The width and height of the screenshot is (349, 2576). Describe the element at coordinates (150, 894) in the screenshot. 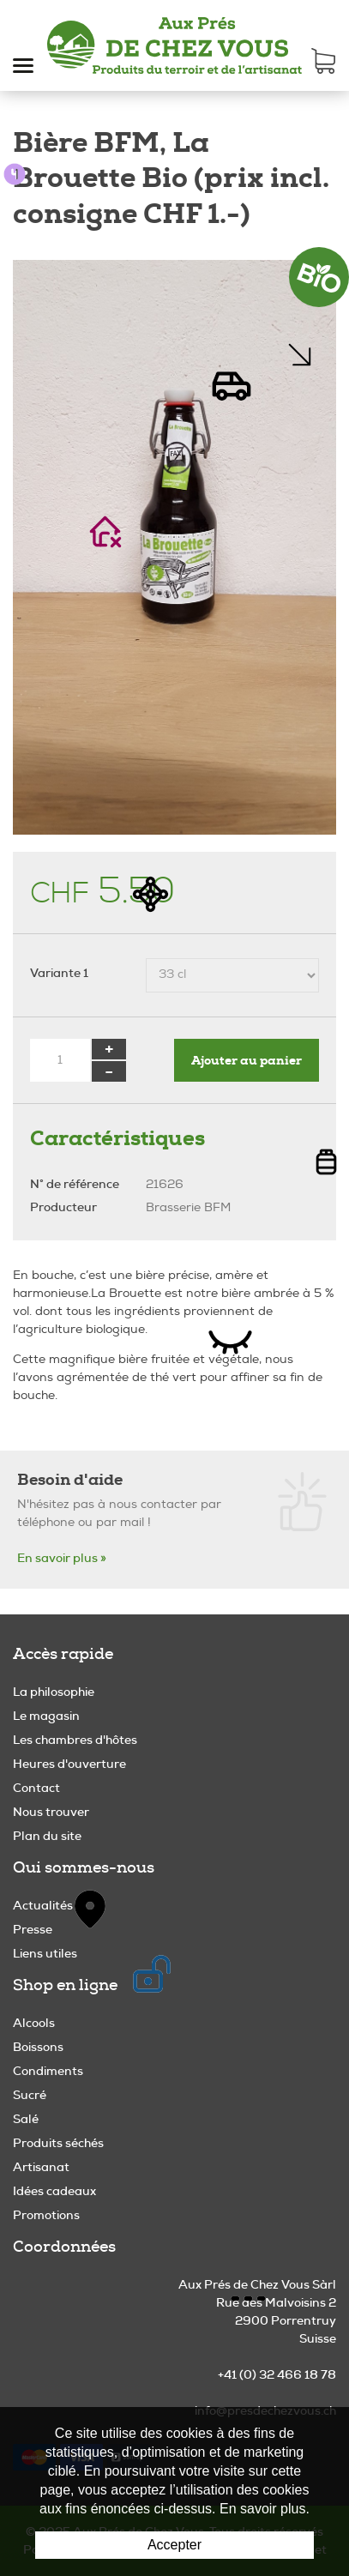

I see `view star-ring network topology` at that location.